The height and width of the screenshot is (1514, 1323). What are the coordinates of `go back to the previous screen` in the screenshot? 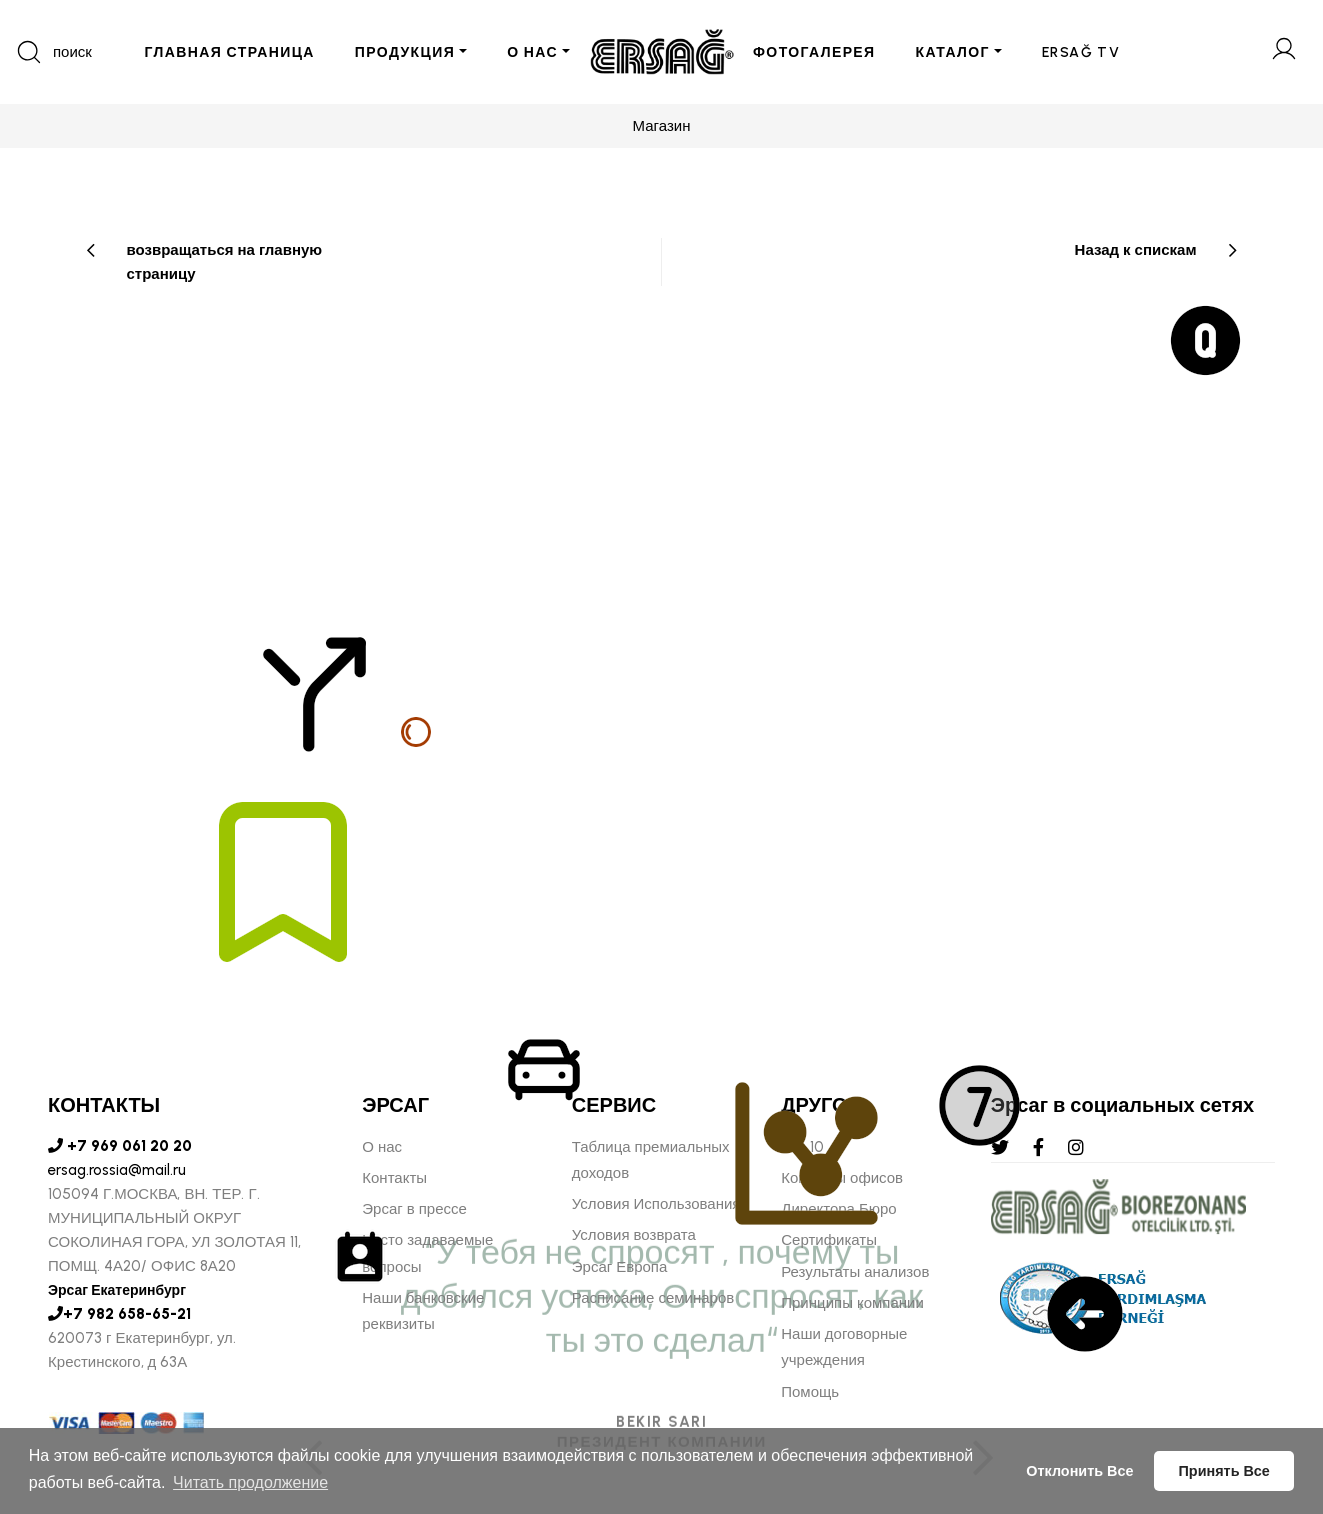 It's located at (1085, 1314).